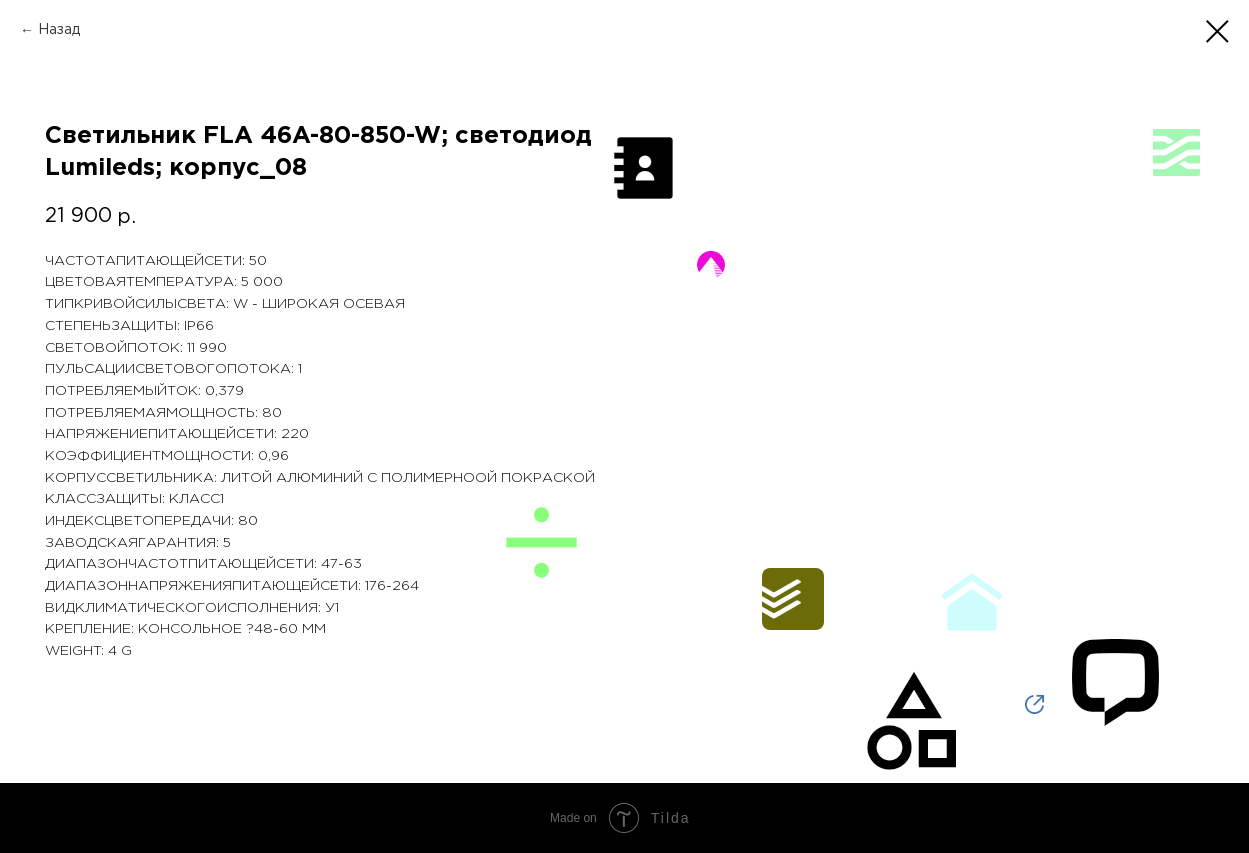 The width and height of the screenshot is (1249, 853). What do you see at coordinates (914, 723) in the screenshot?
I see `access shape tools and drawing options` at bounding box center [914, 723].